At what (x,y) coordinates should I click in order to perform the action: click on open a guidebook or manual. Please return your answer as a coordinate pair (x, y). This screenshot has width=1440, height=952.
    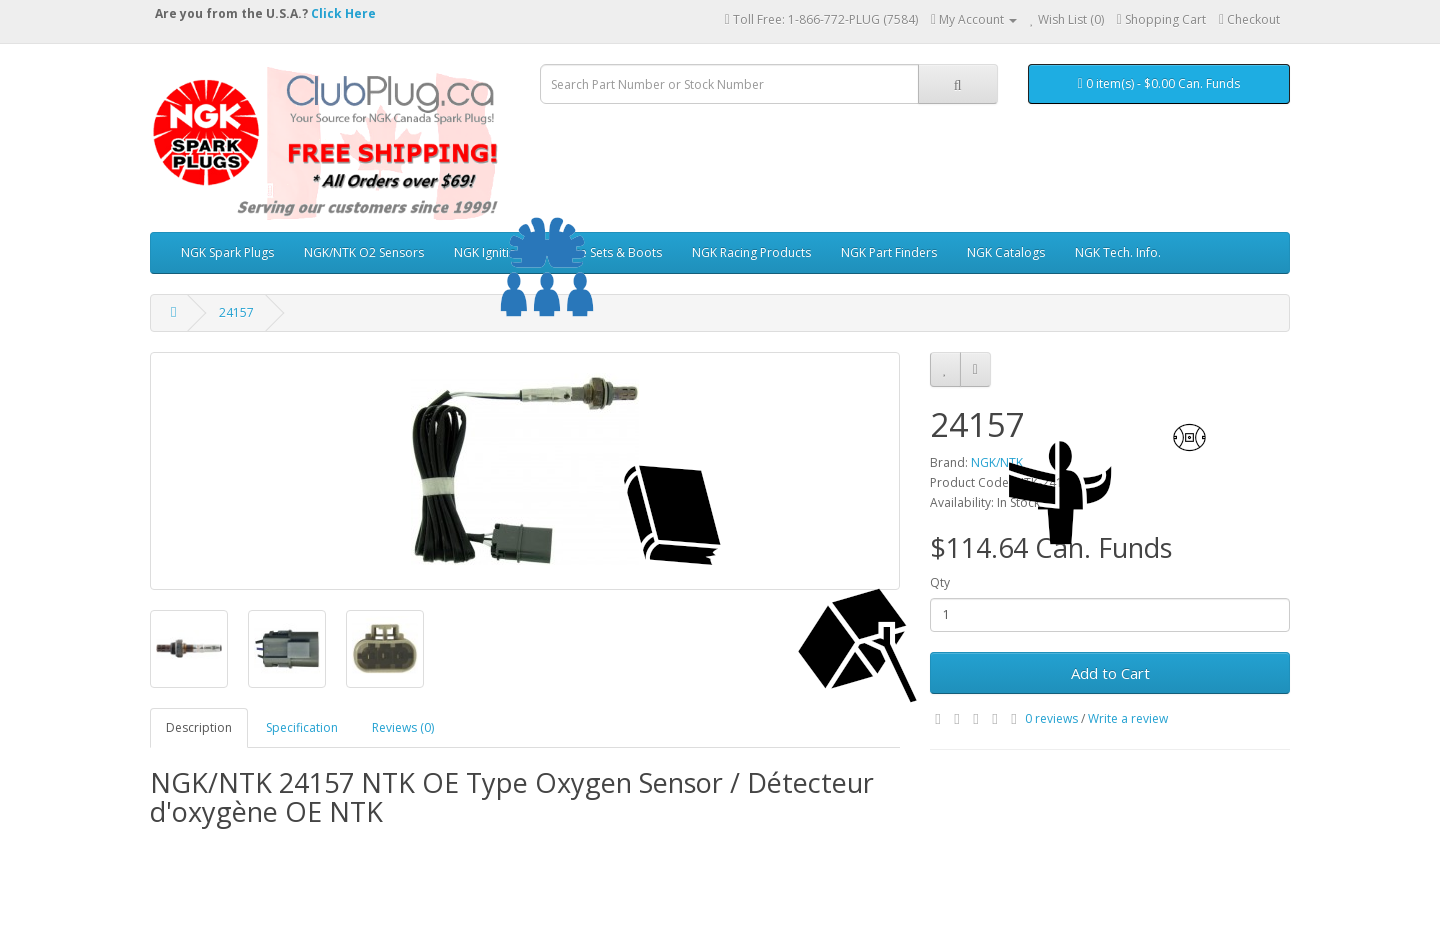
    Looking at the image, I should click on (672, 515).